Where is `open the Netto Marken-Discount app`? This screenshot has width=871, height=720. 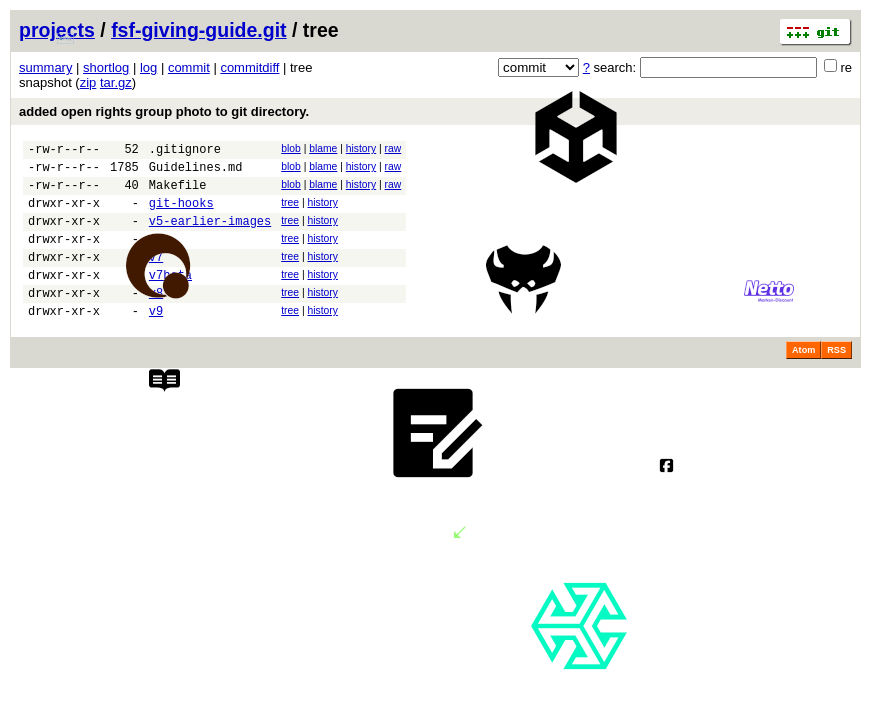
open the Netto Marken-Discount app is located at coordinates (769, 291).